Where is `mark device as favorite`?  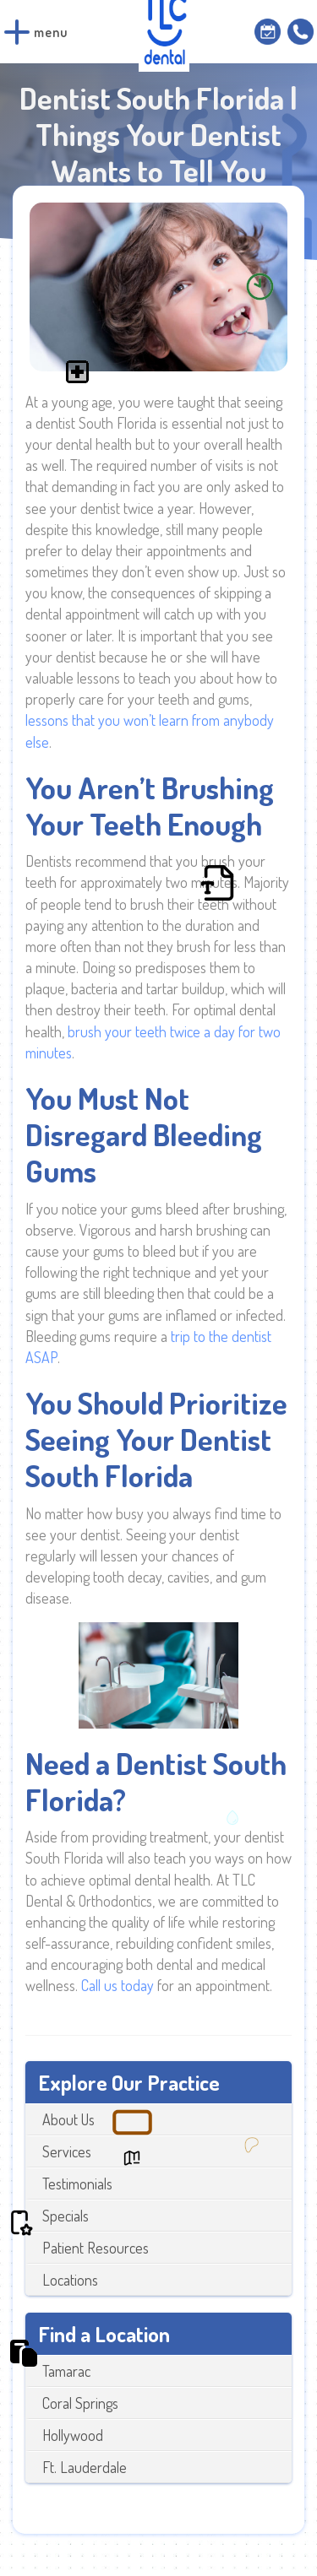 mark device as favorite is located at coordinates (19, 2222).